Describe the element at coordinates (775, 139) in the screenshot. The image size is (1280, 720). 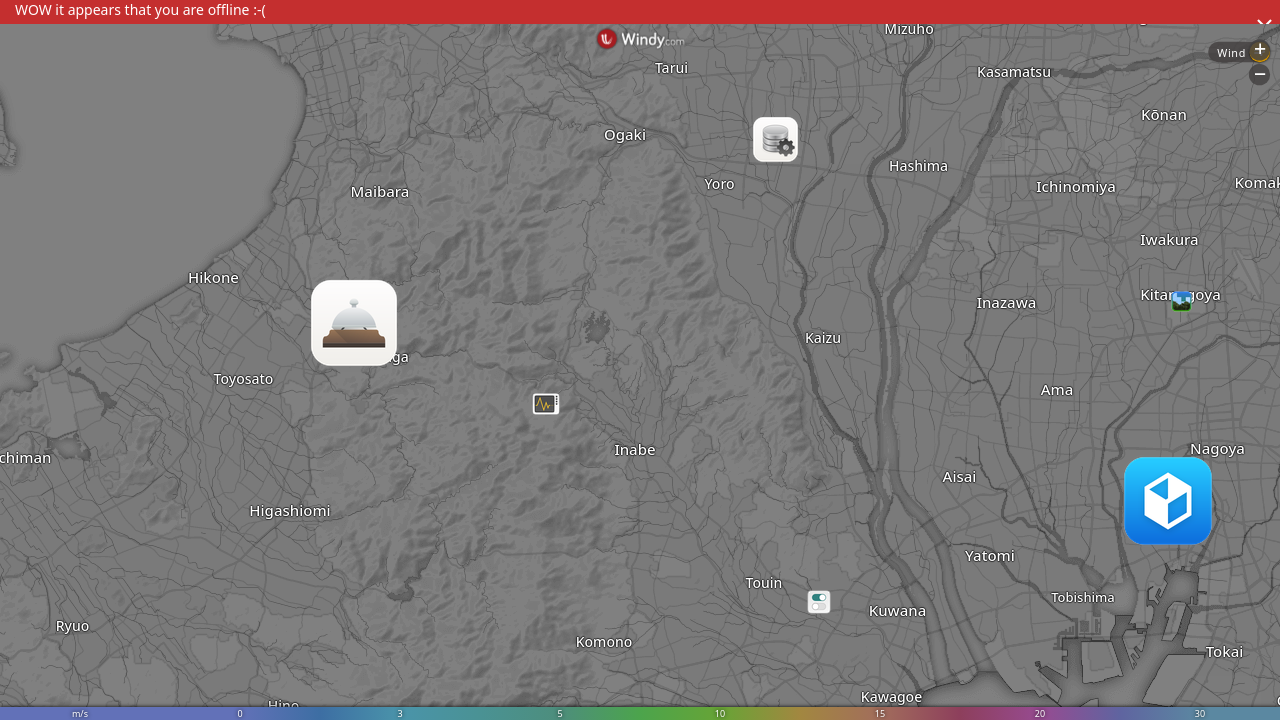
I see `open gda database browser application` at that location.